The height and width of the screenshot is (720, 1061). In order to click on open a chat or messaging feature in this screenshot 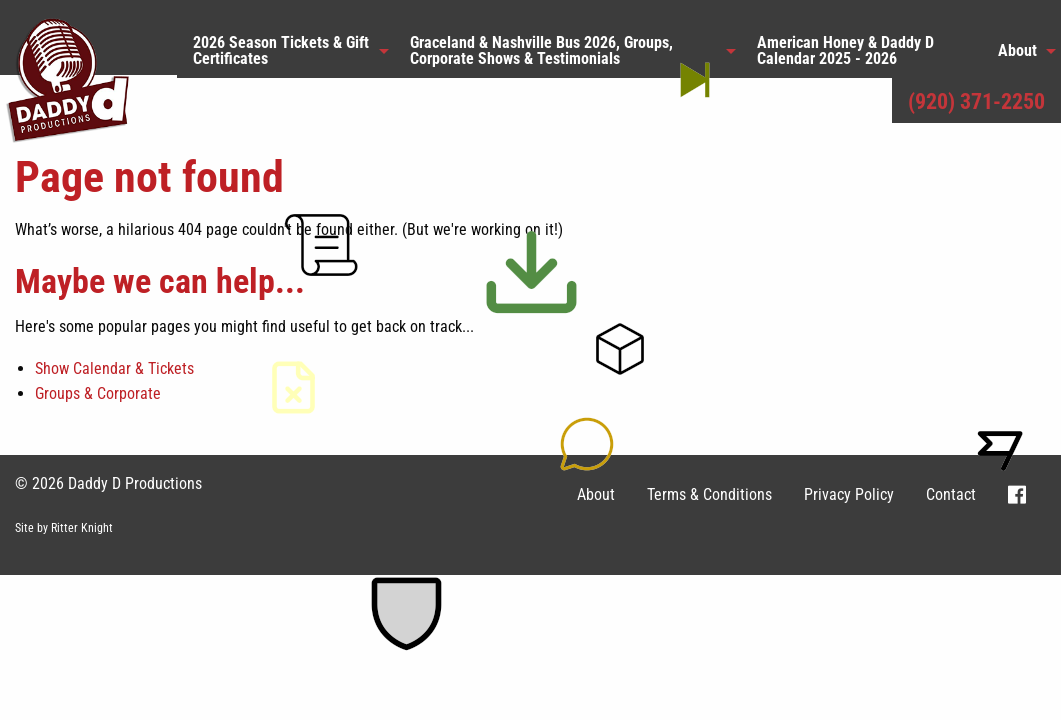, I will do `click(587, 444)`.